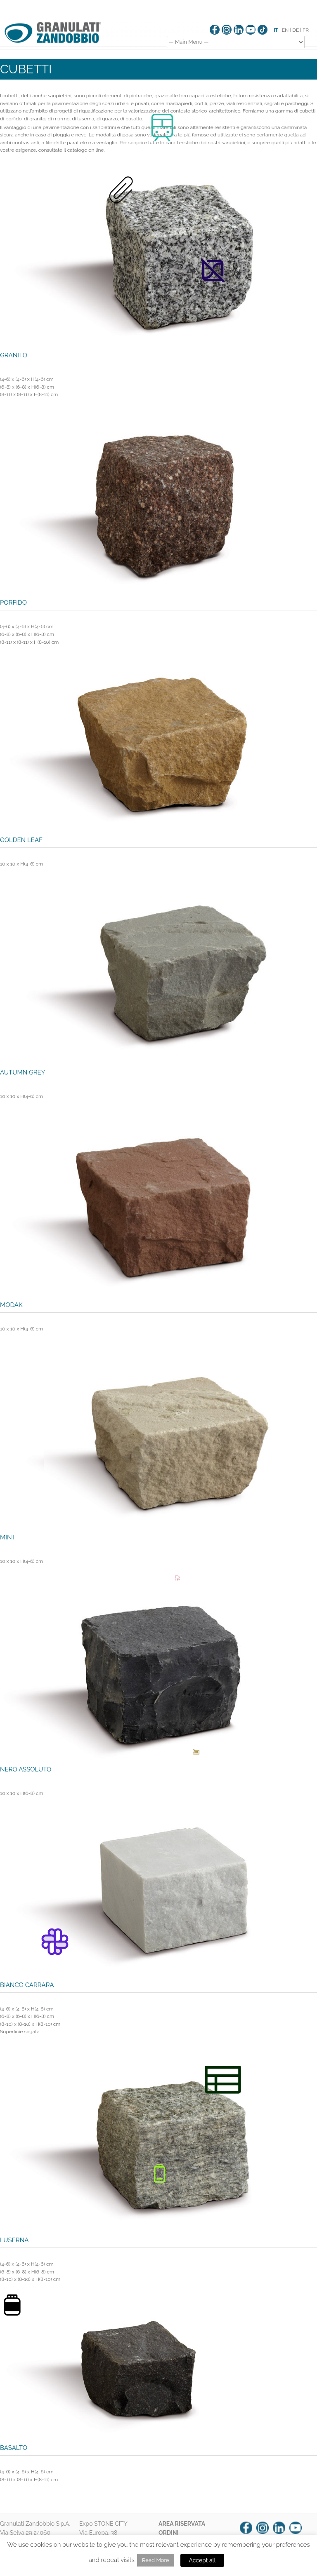 The height and width of the screenshot is (2576, 317). I want to click on view product or ingredient details, so click(12, 2305).